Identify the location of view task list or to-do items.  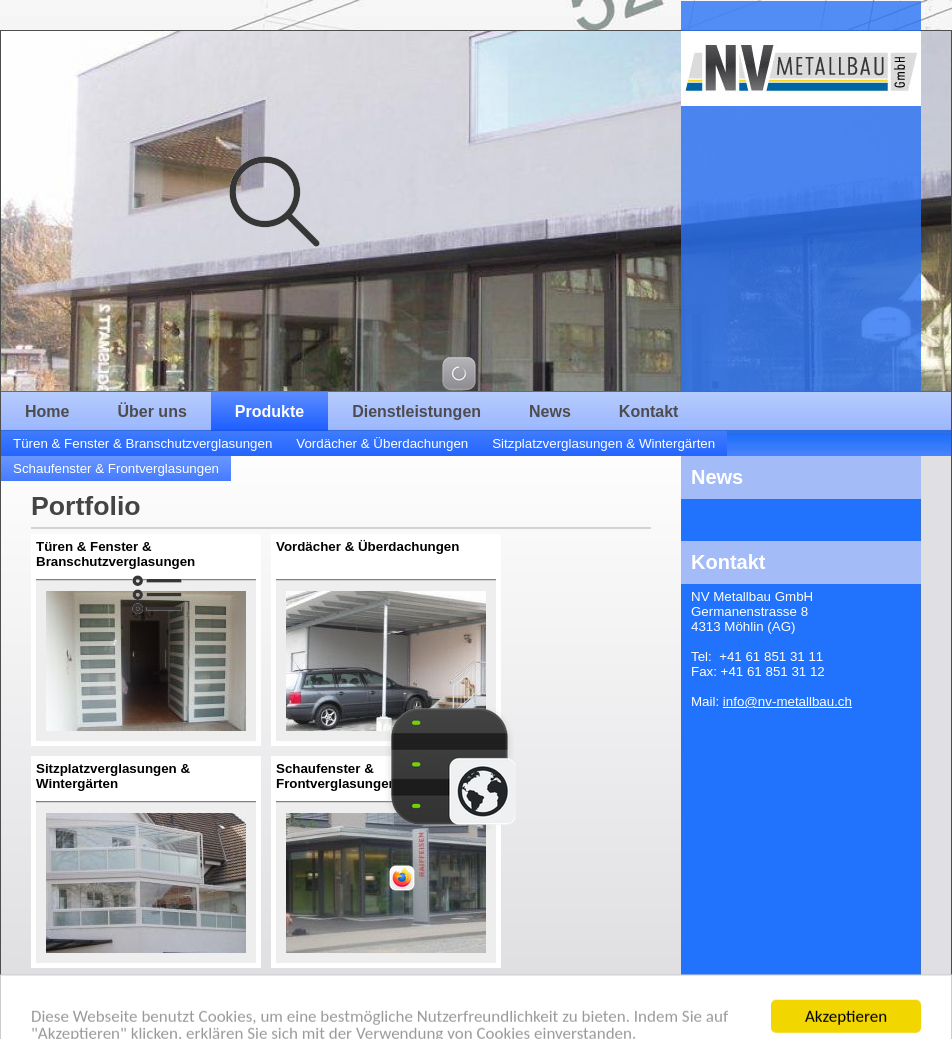
(157, 593).